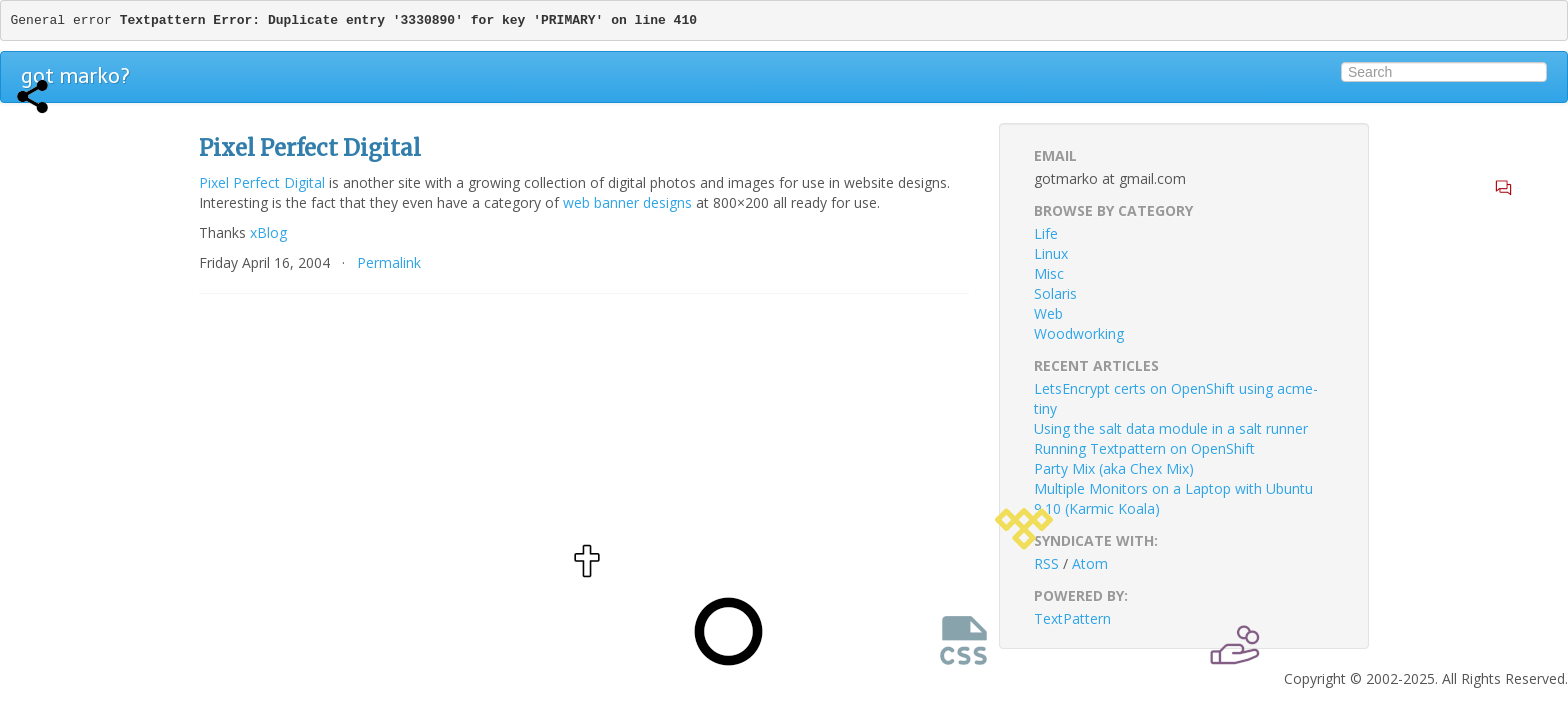 The width and height of the screenshot is (1568, 720). Describe the element at coordinates (1503, 187) in the screenshot. I see `open your conversations` at that location.